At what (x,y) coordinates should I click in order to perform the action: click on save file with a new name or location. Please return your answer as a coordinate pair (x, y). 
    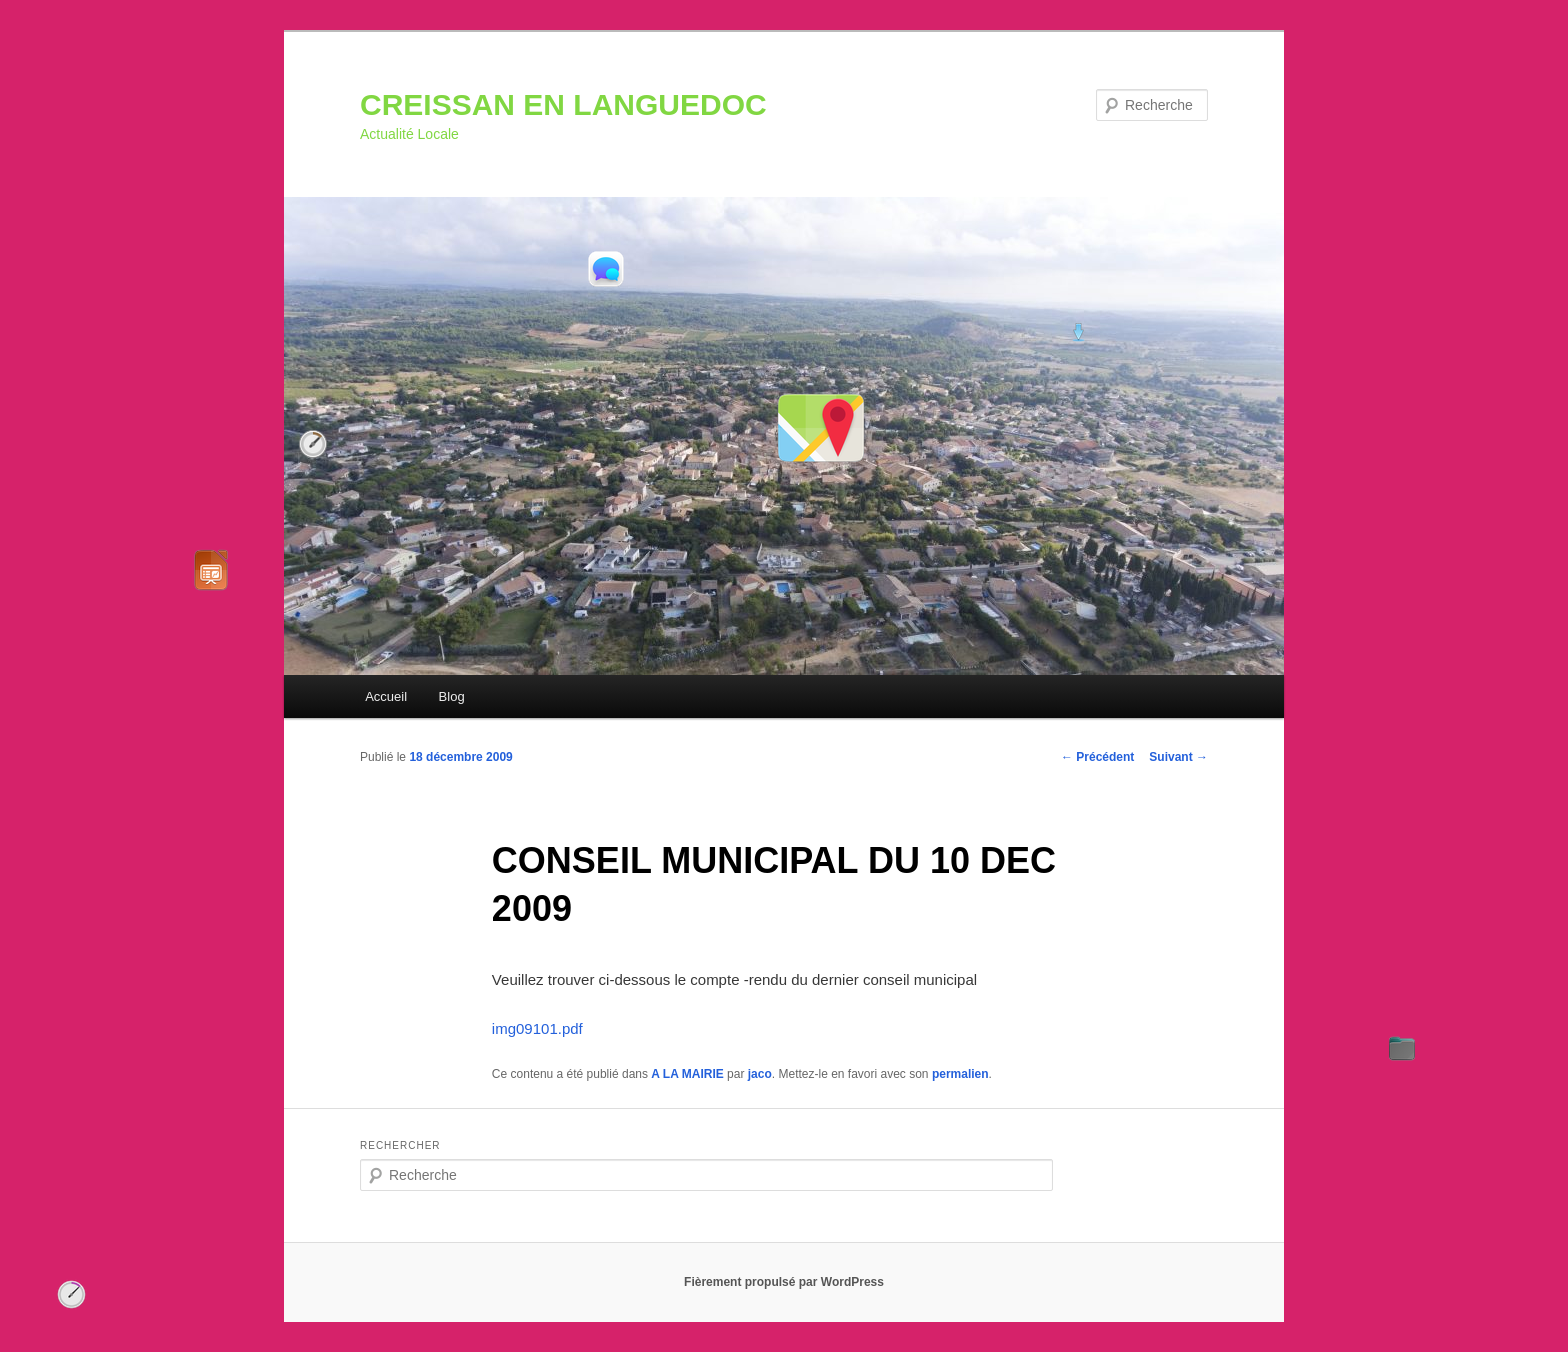
    Looking at the image, I should click on (1078, 332).